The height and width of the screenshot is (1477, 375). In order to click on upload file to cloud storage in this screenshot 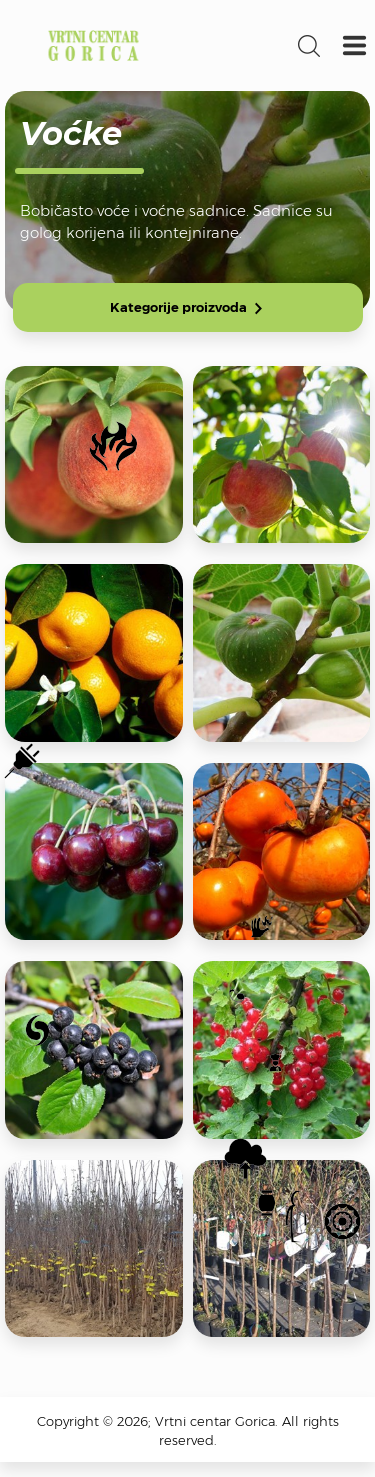, I will do `click(245, 1158)`.